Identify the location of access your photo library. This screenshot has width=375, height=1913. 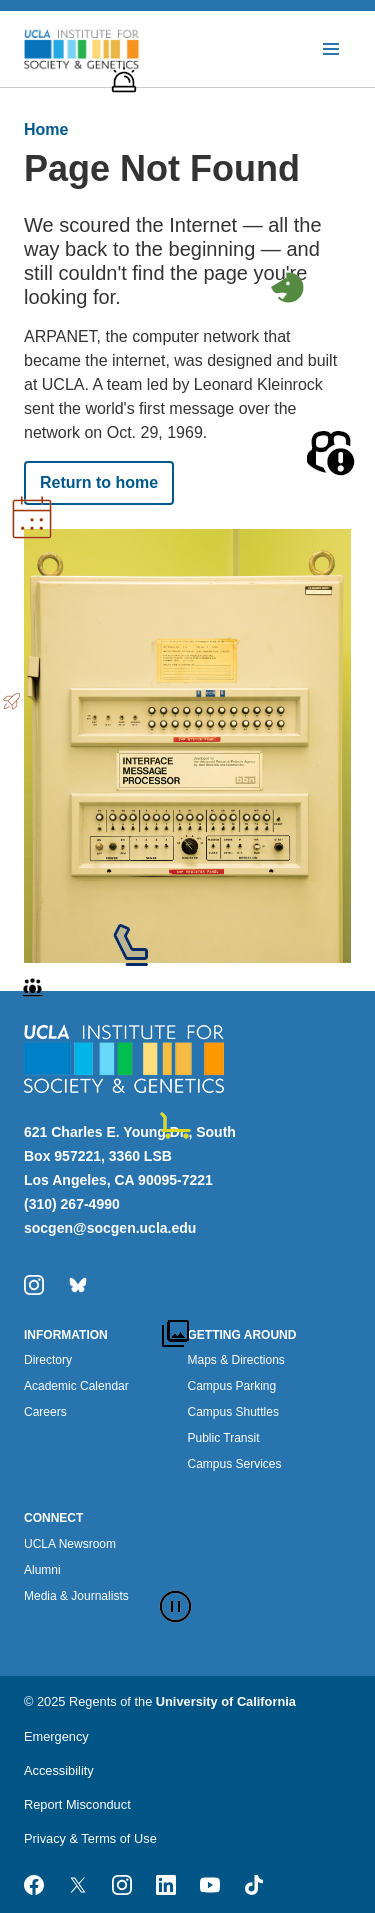
(175, 1333).